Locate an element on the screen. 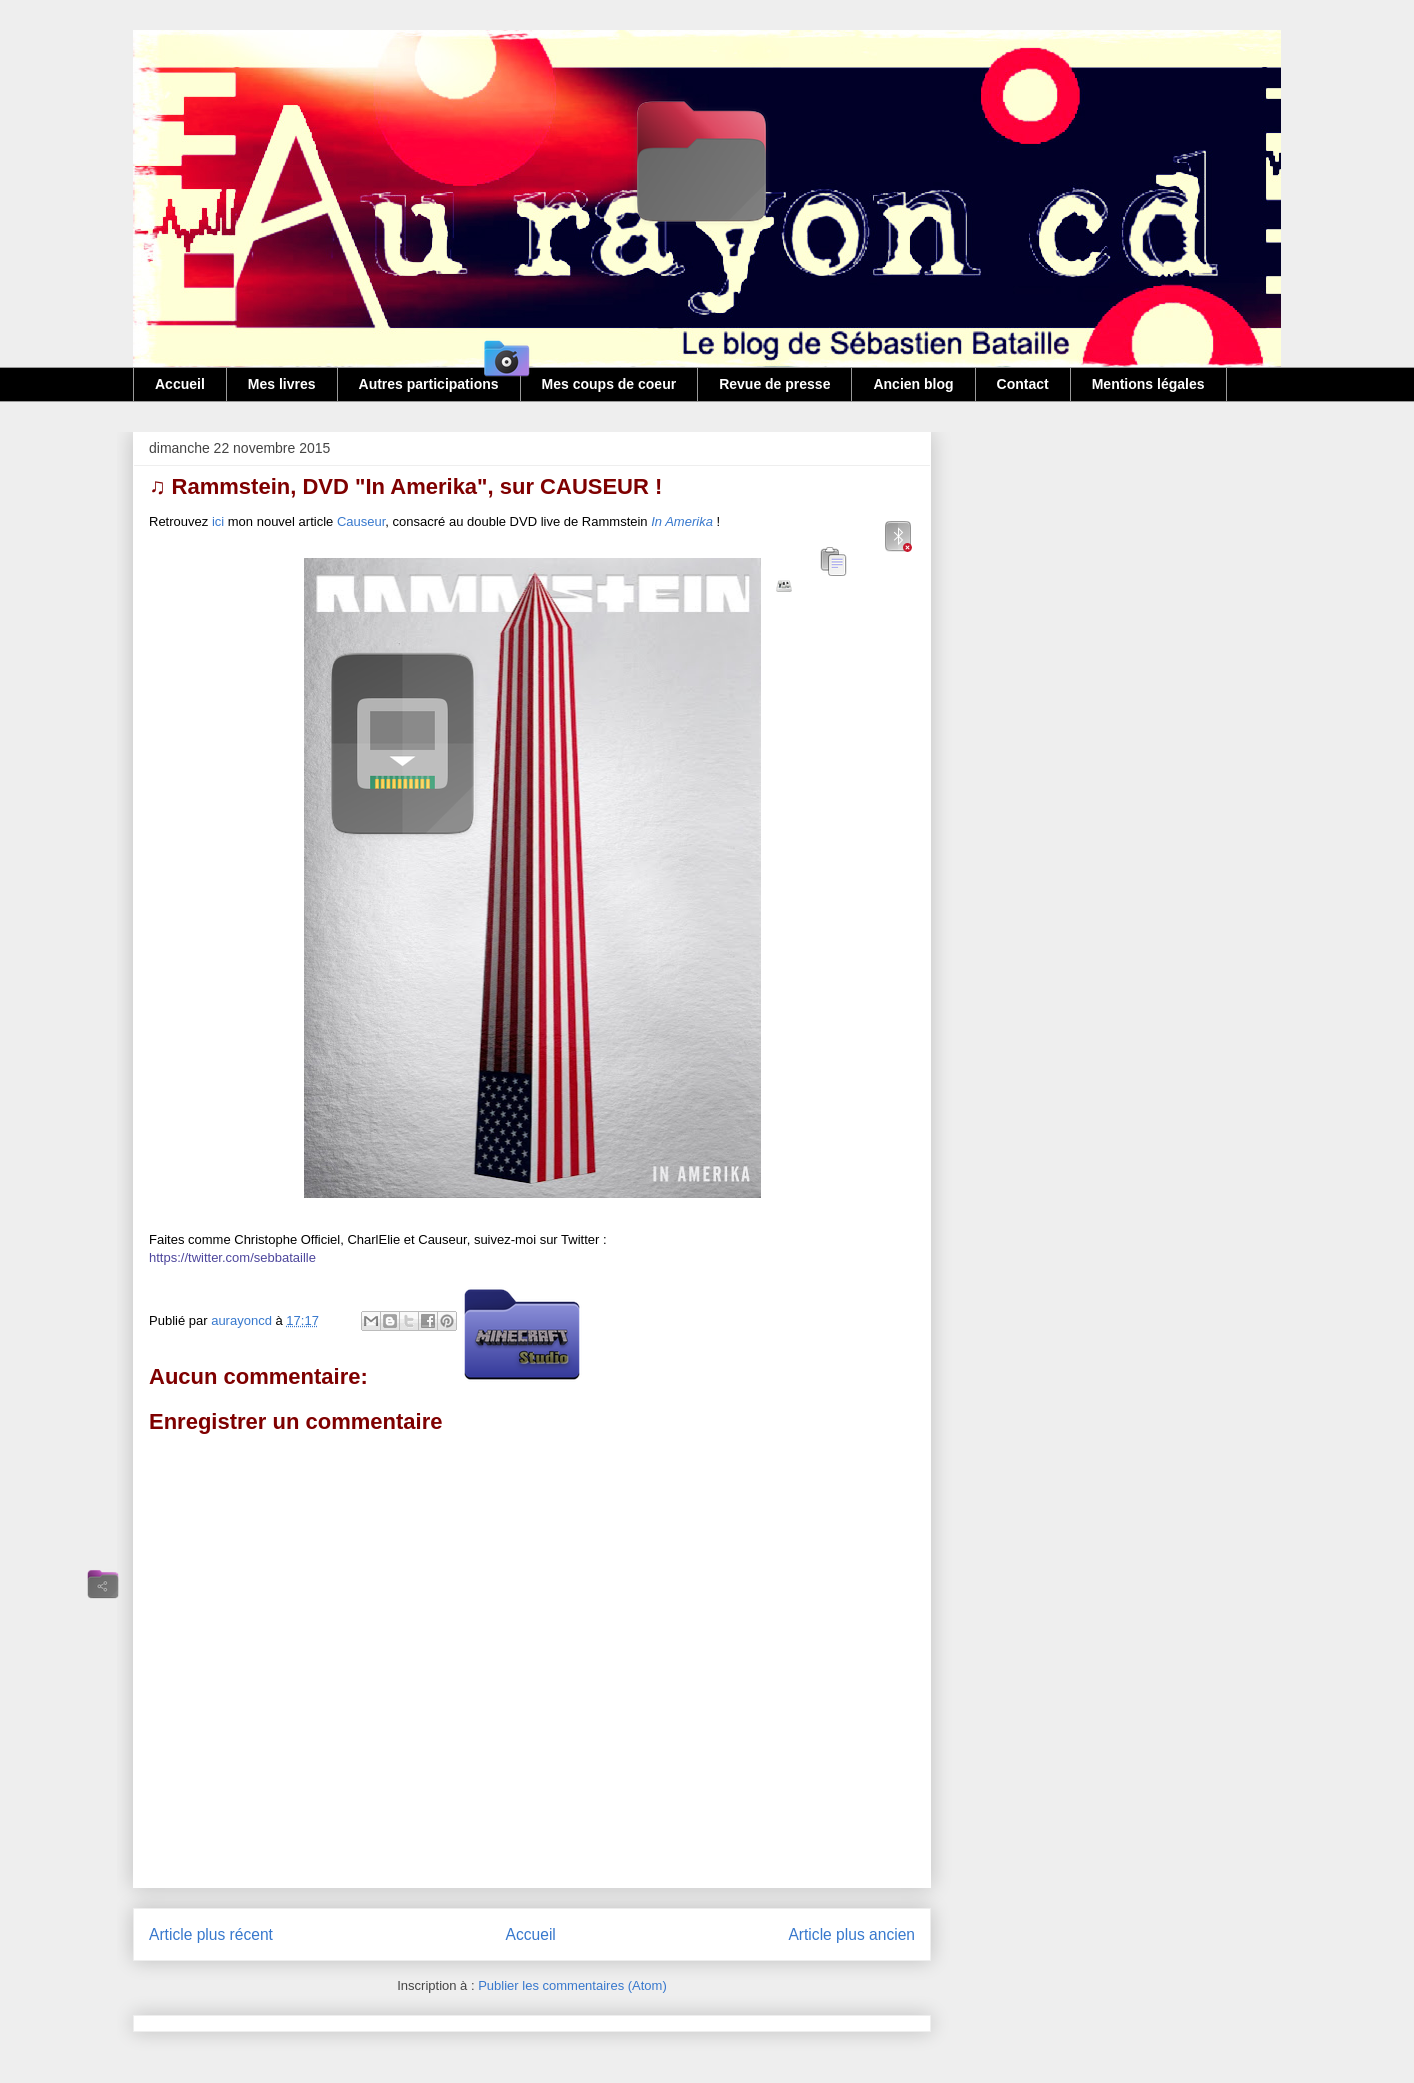 The height and width of the screenshot is (2083, 1414). access your public shared folder is located at coordinates (103, 1584).